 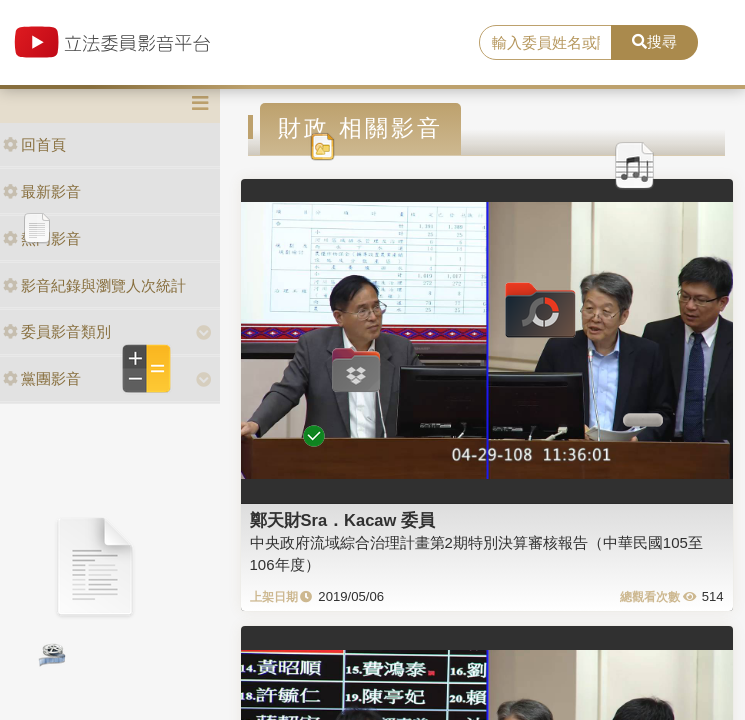 I want to click on indicates file successfully synced with insync, so click(x=314, y=436).